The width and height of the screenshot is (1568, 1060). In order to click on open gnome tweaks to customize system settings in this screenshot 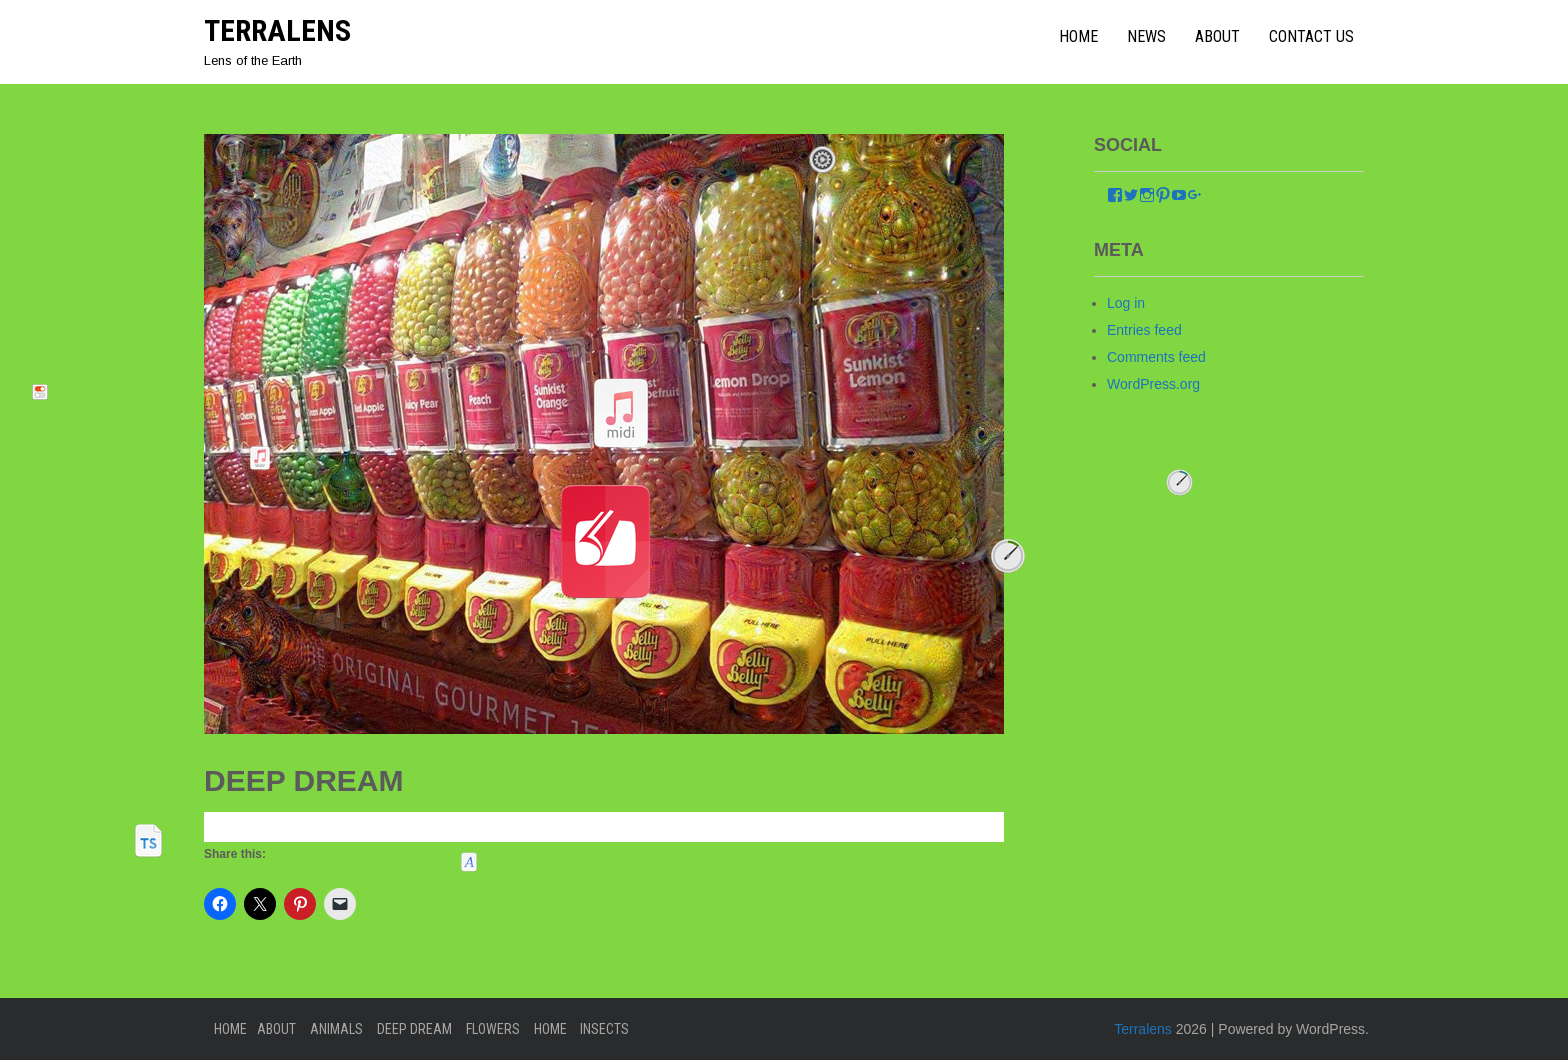, I will do `click(40, 392)`.